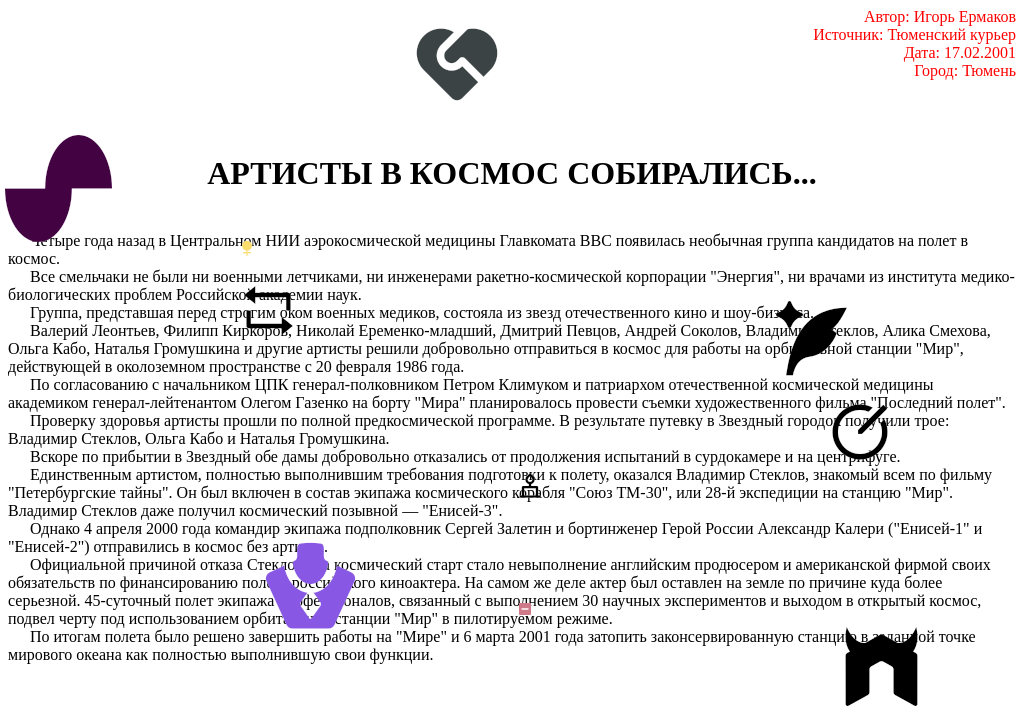 The height and width of the screenshot is (720, 1024). Describe the element at coordinates (247, 248) in the screenshot. I see `indicates female or women's option` at that location.